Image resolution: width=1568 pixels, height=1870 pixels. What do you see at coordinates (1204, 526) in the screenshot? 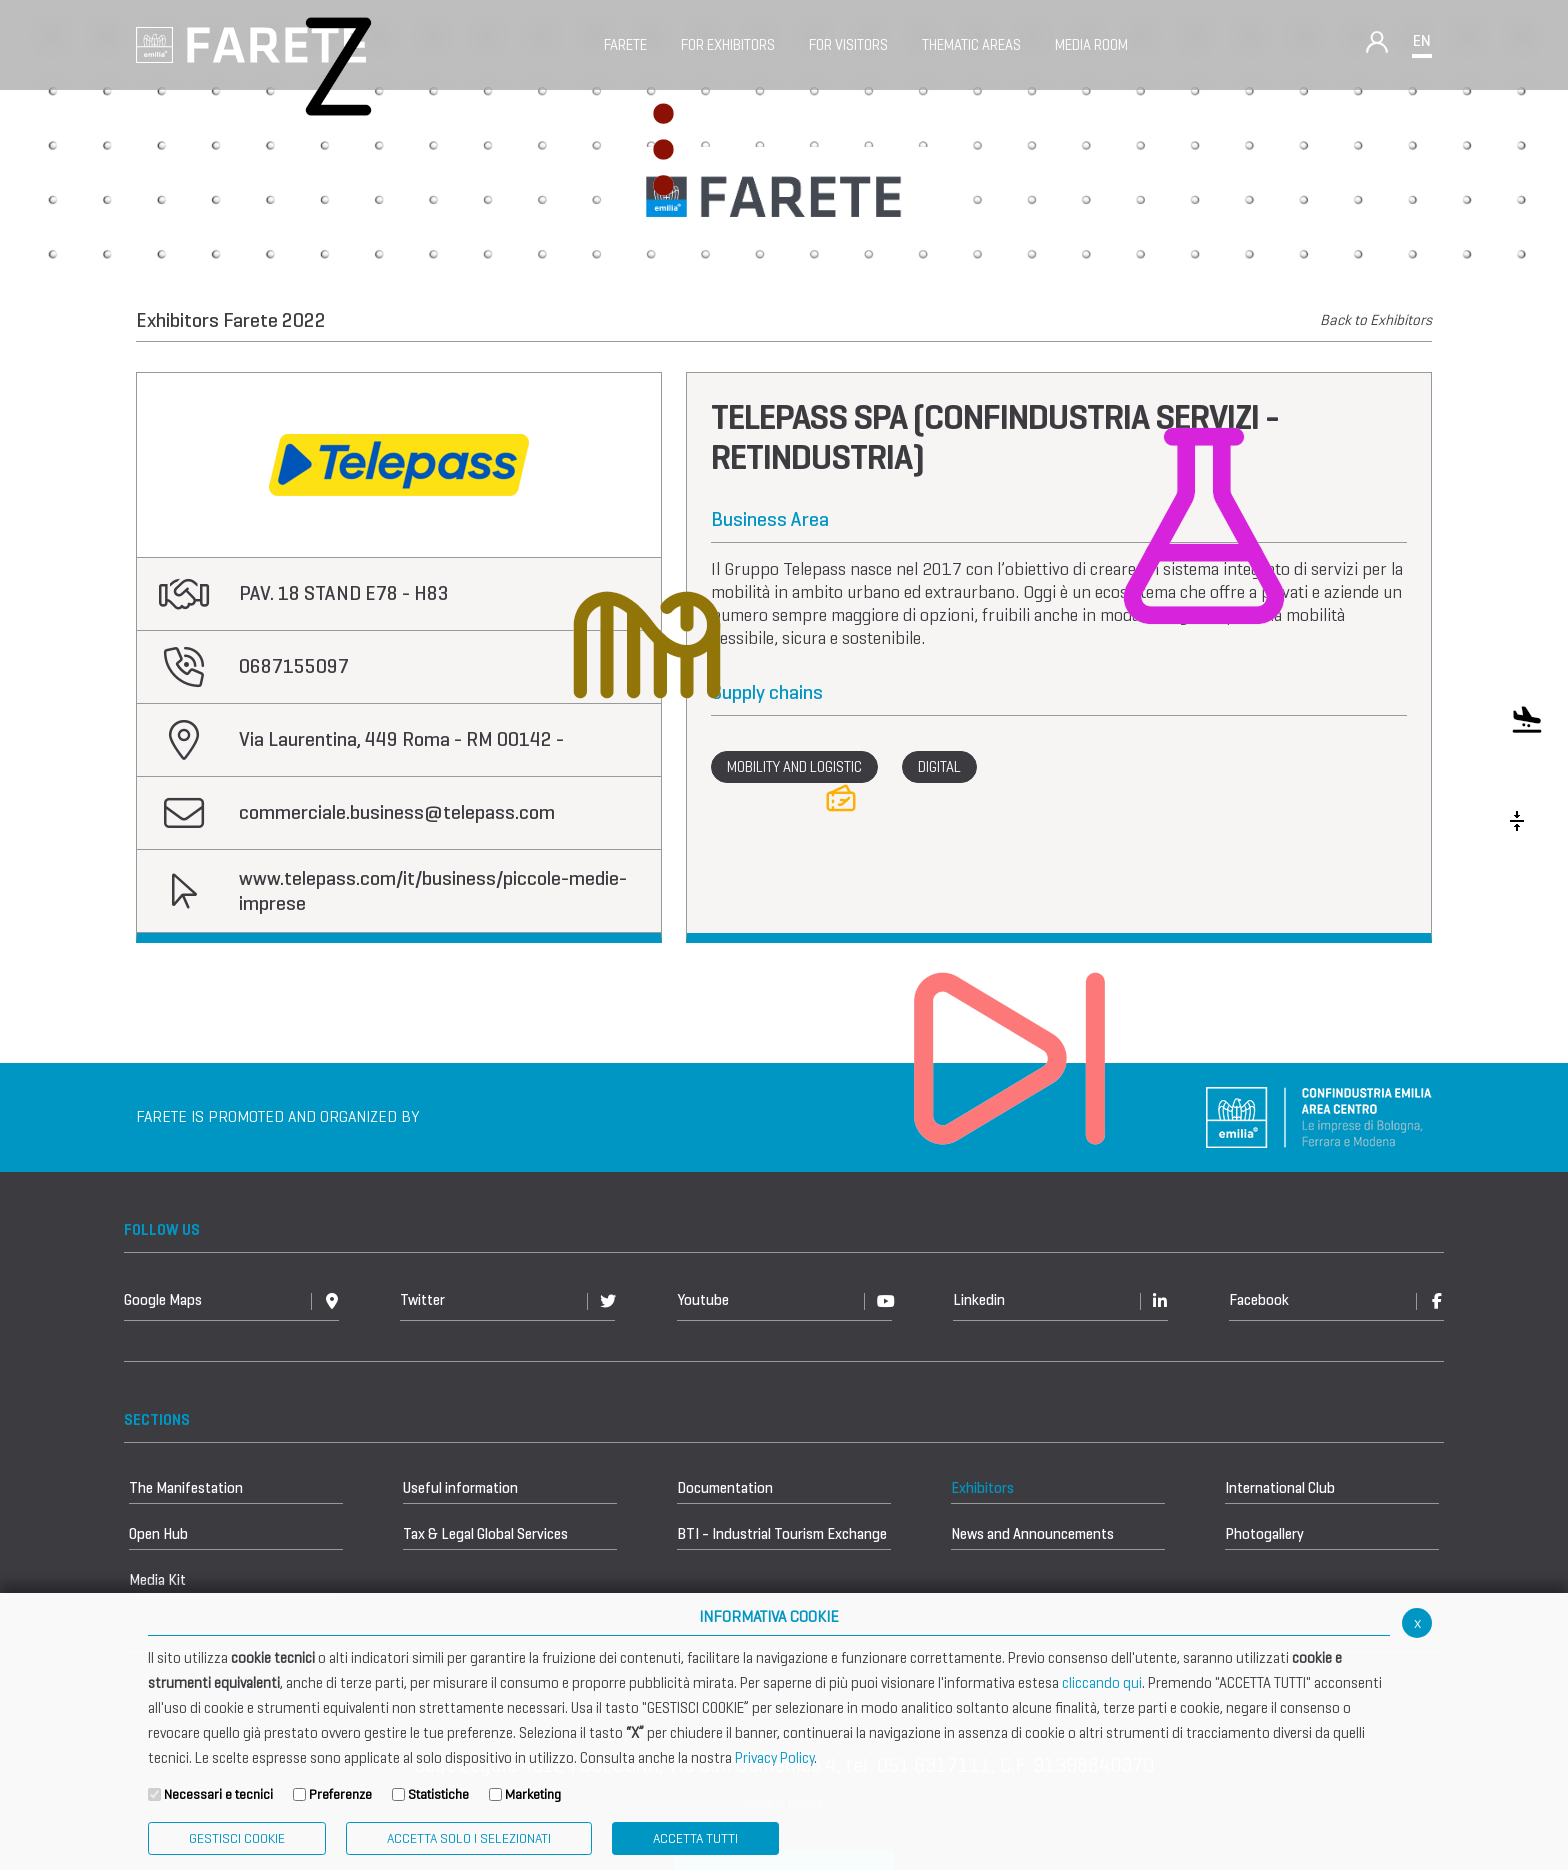
I see `access science or laboratory features` at bounding box center [1204, 526].